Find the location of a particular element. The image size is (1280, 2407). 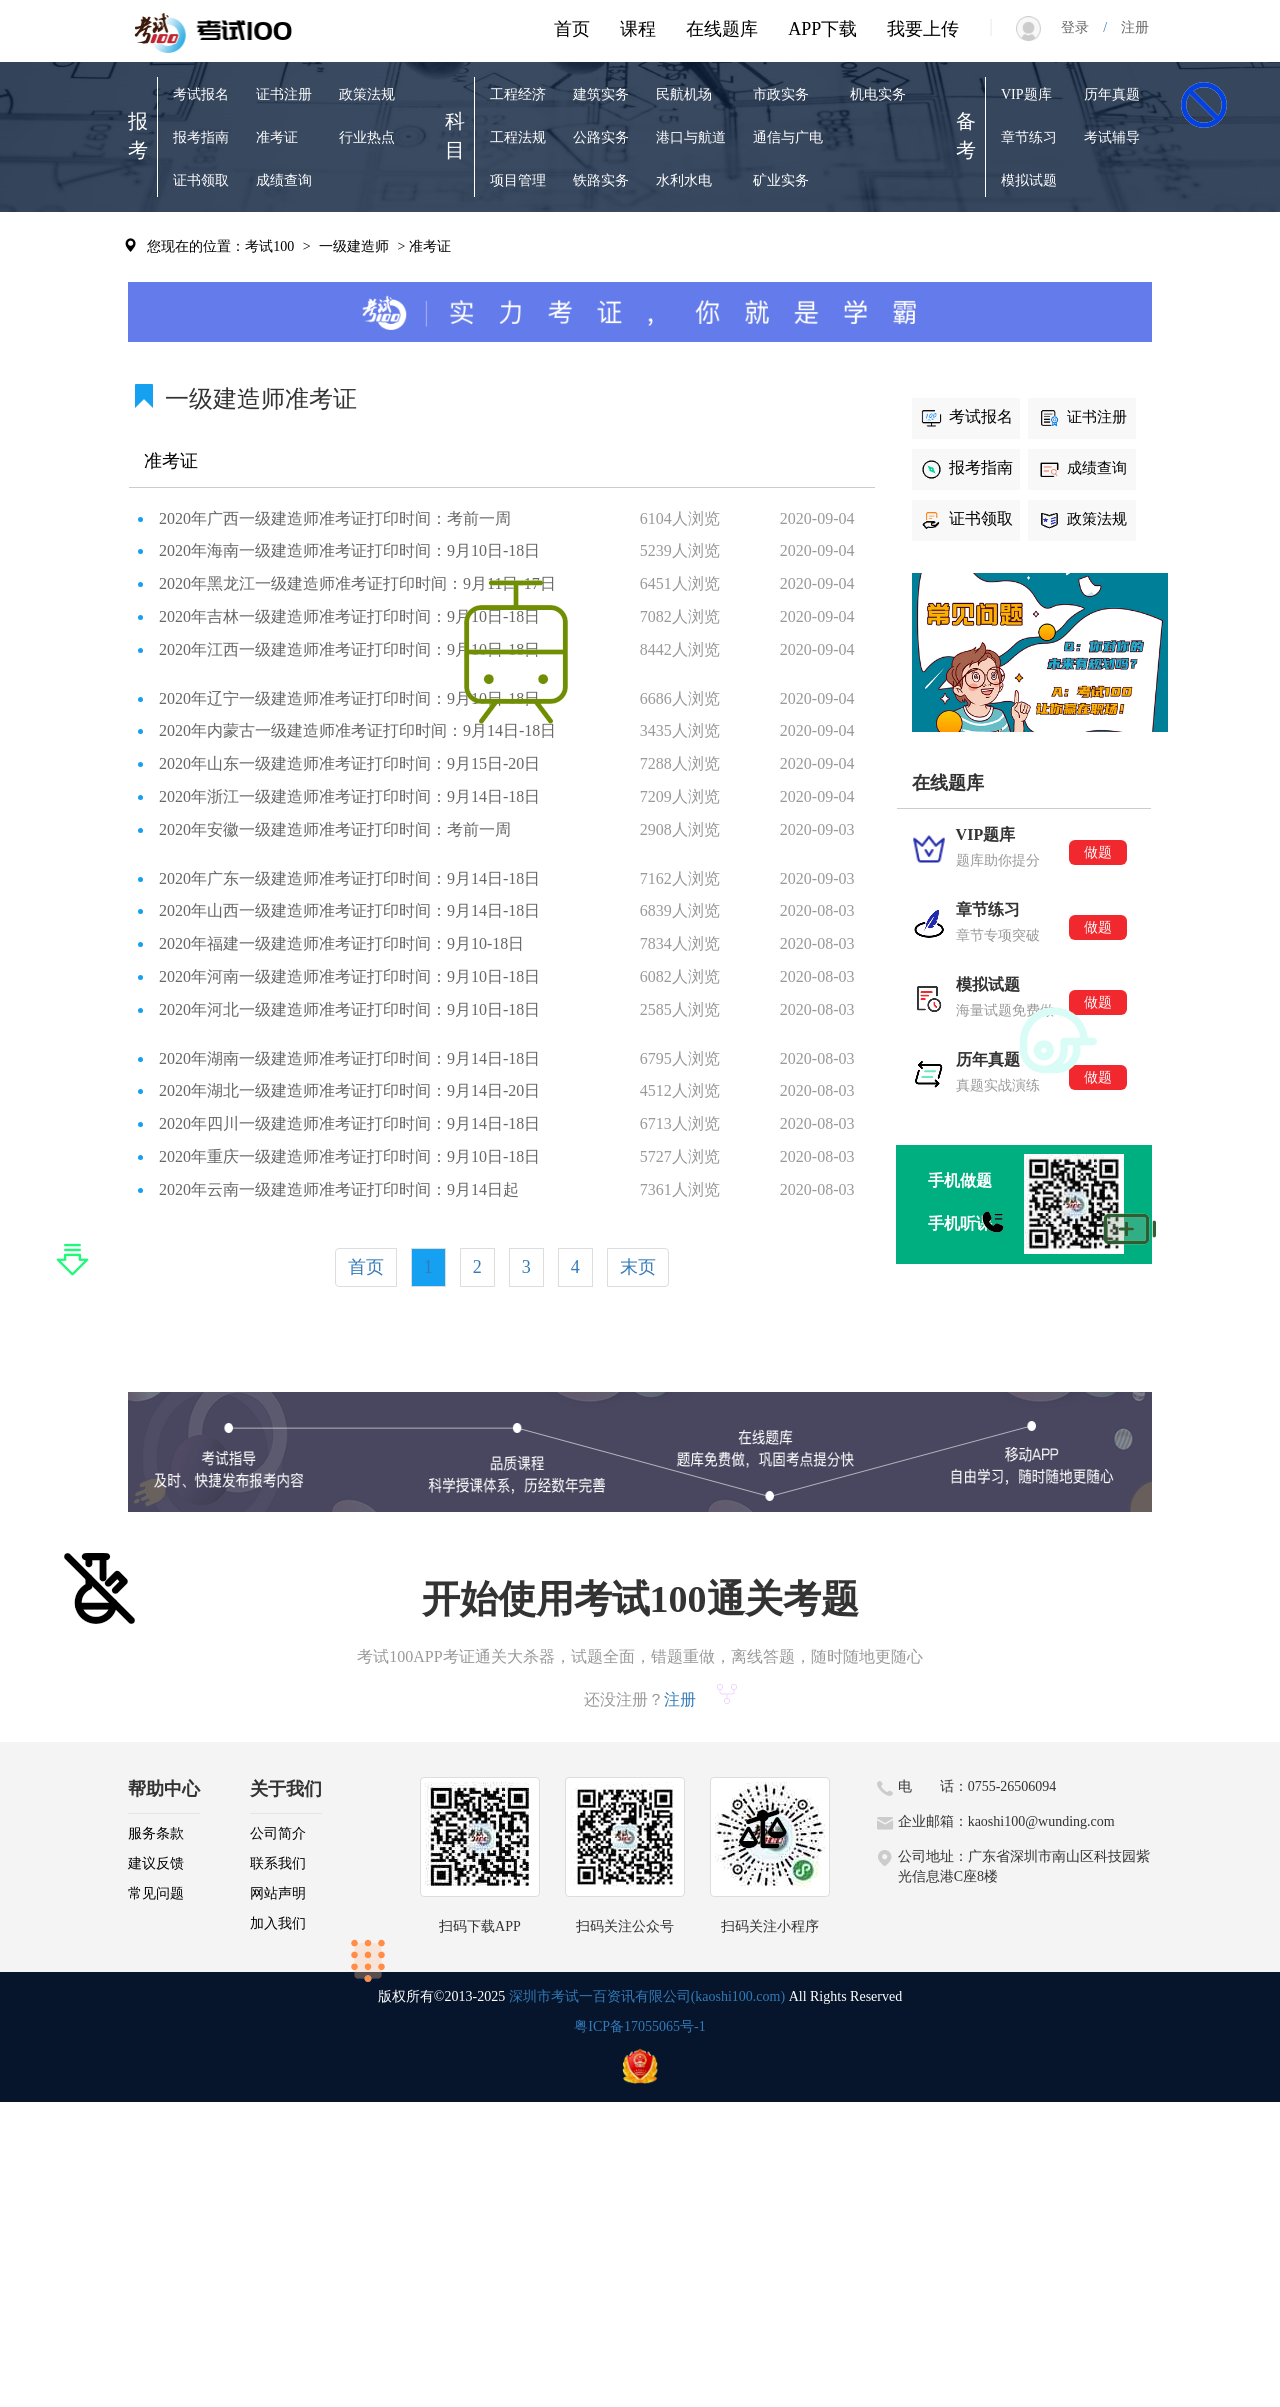

add or extend battery life is located at coordinates (1129, 1229).